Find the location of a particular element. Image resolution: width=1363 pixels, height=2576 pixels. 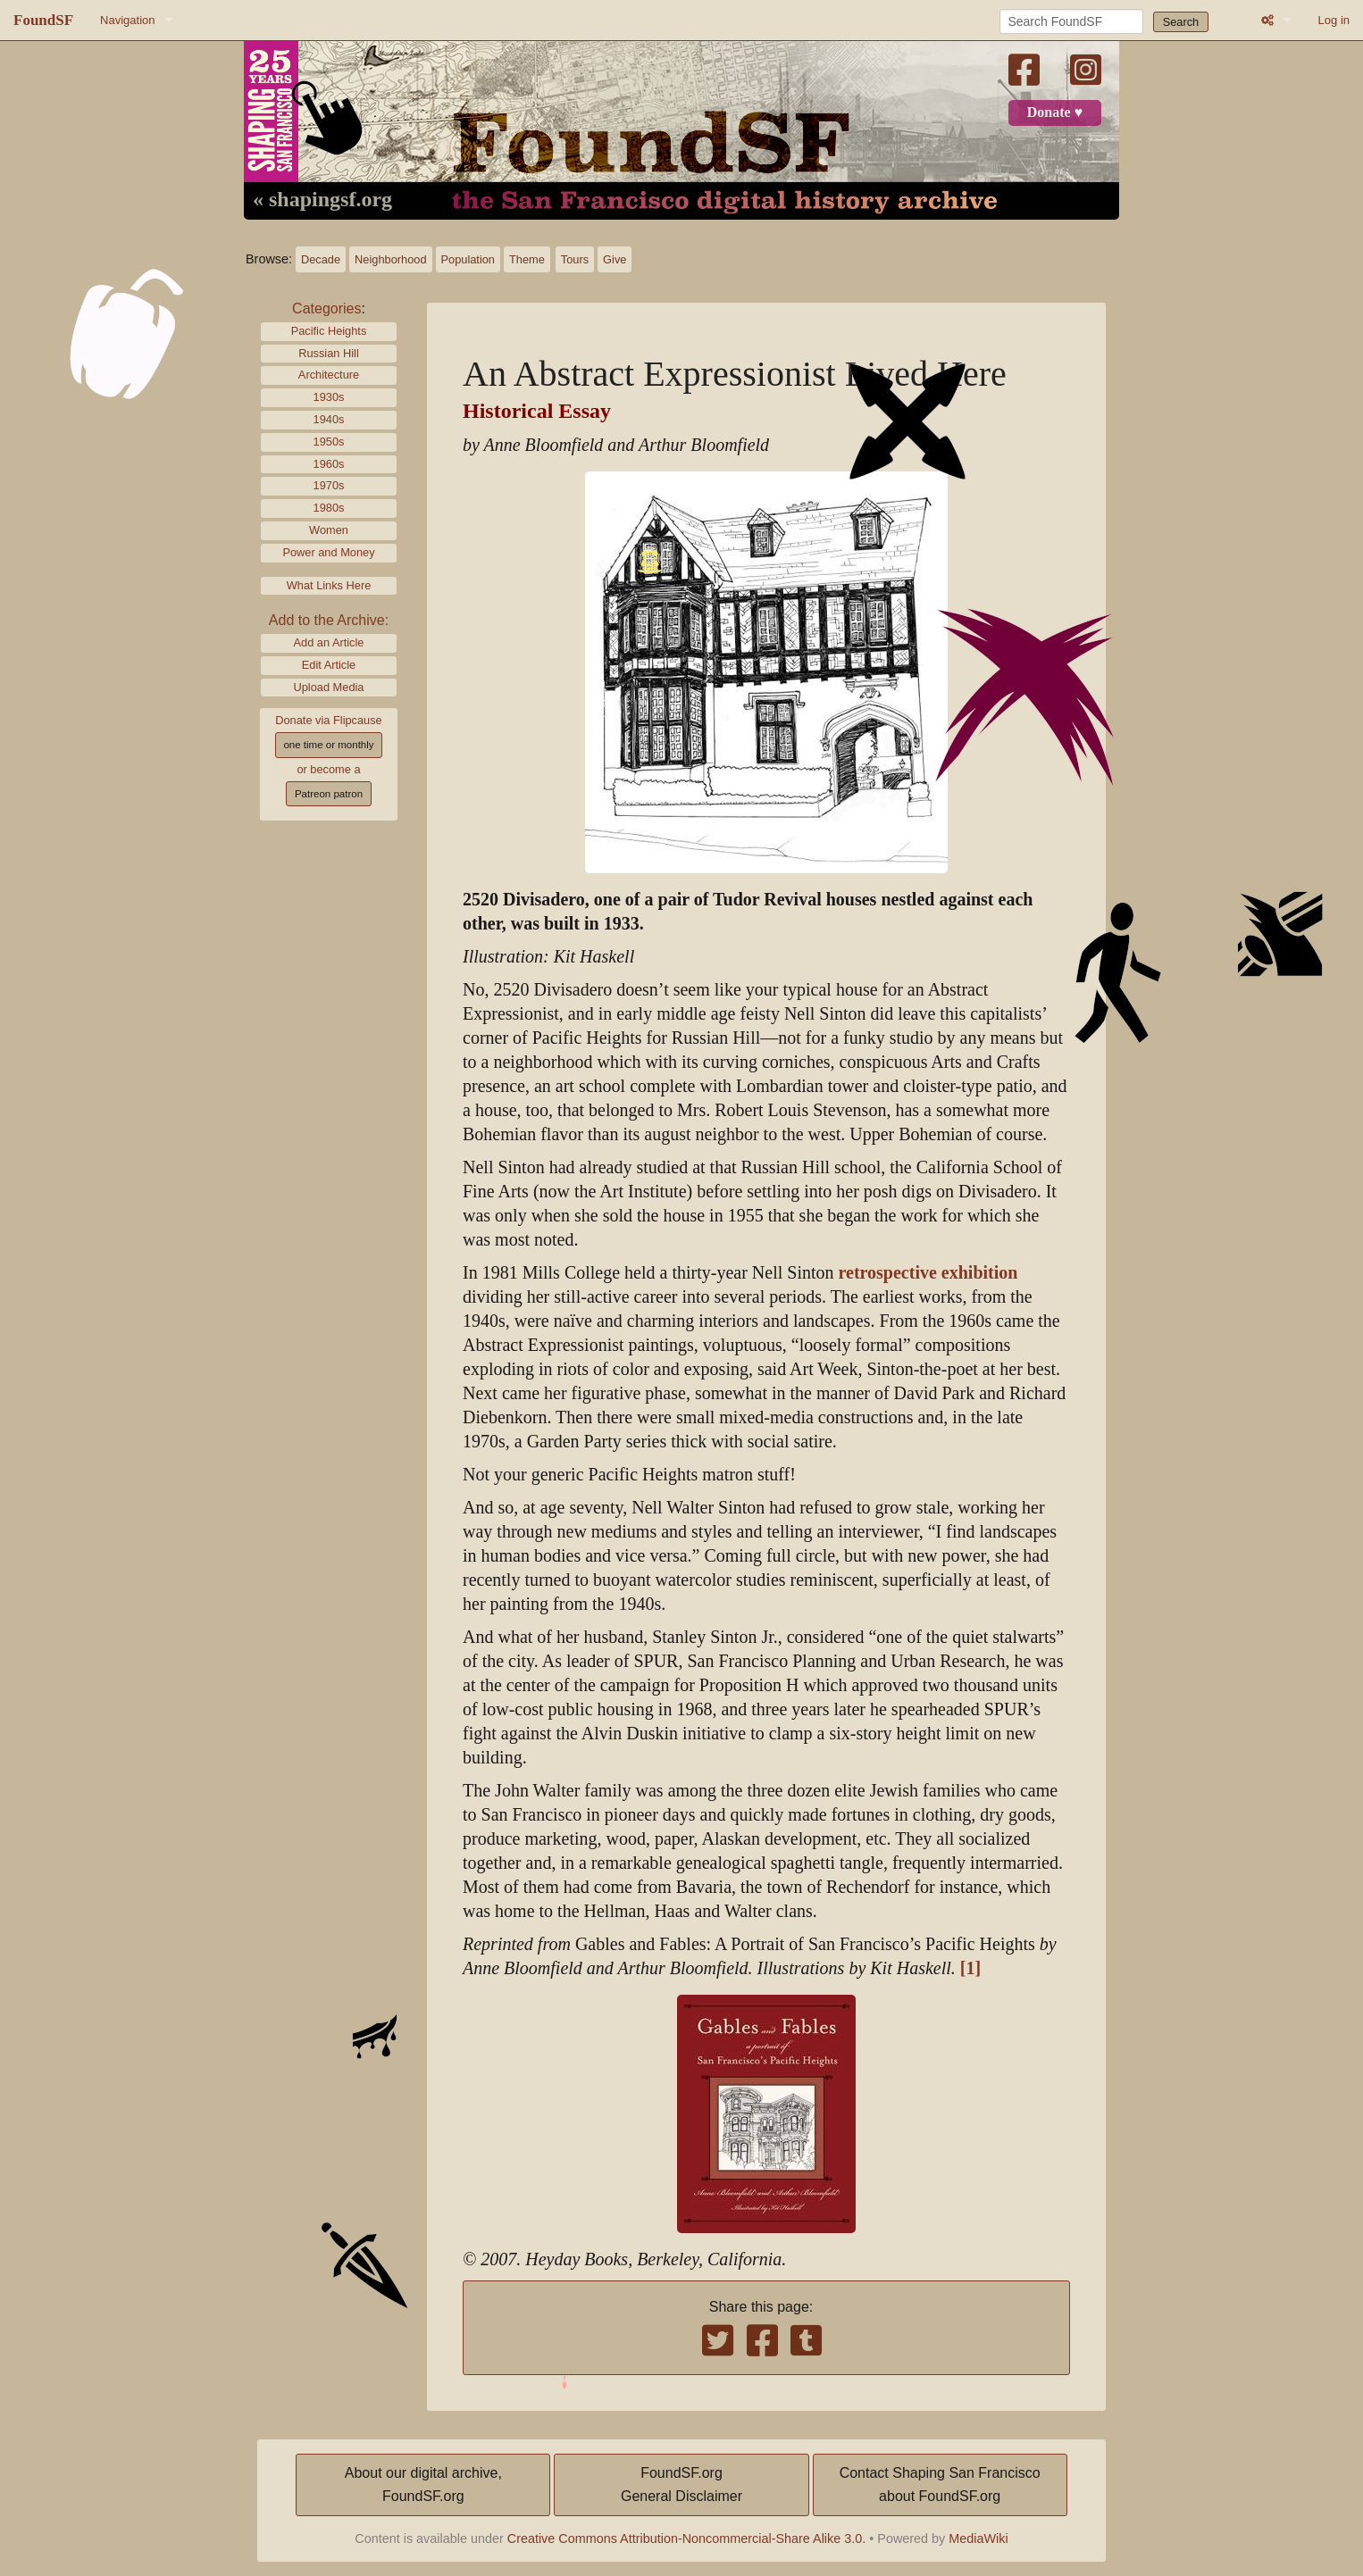

switch to walking directions is located at coordinates (1117, 972).